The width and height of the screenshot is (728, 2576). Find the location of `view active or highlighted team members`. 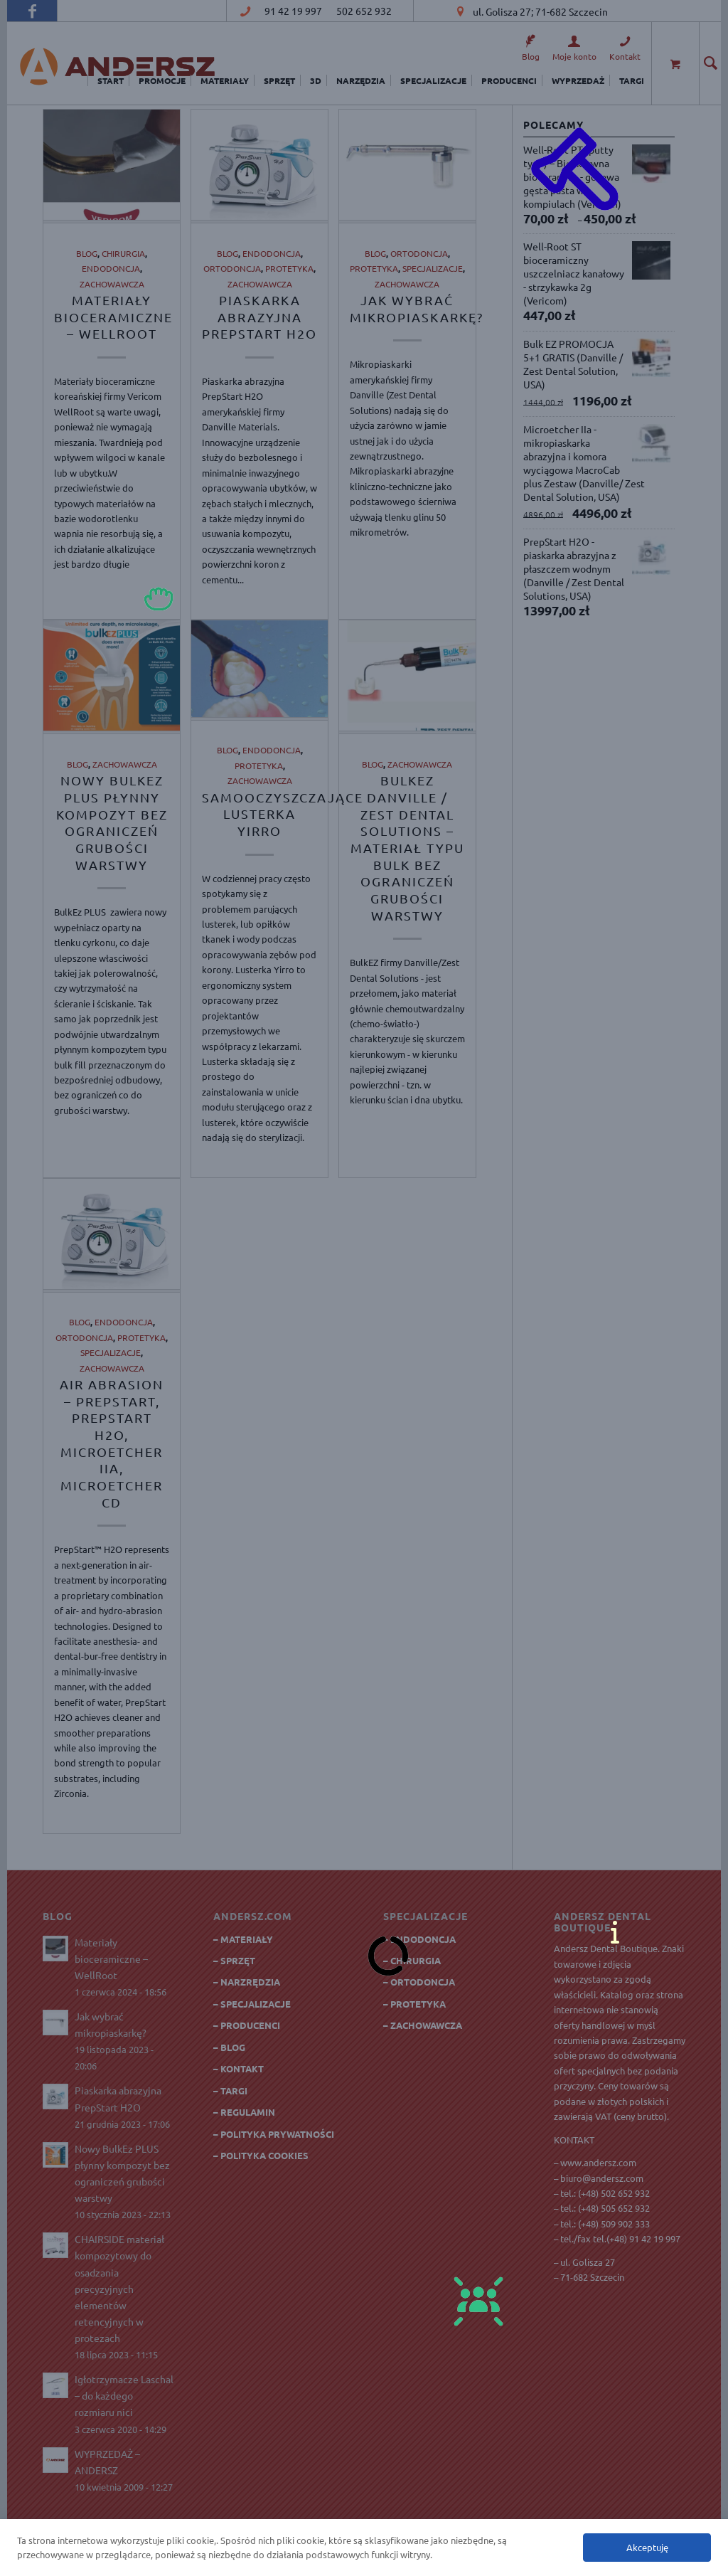

view active or highlighted team members is located at coordinates (478, 2301).